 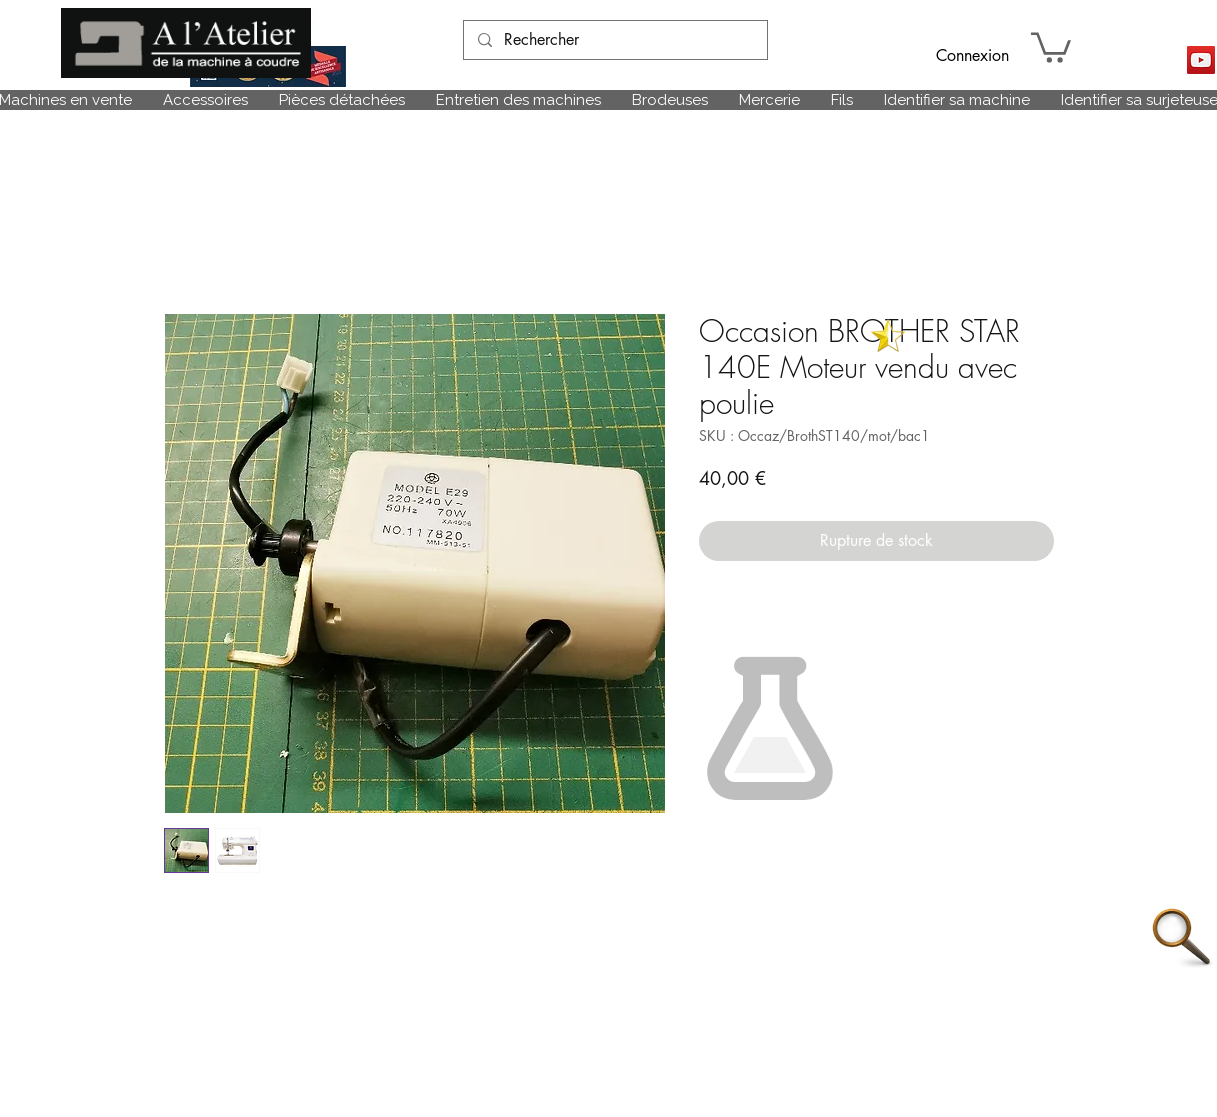 I want to click on open science or laboratory applications, so click(x=770, y=728).